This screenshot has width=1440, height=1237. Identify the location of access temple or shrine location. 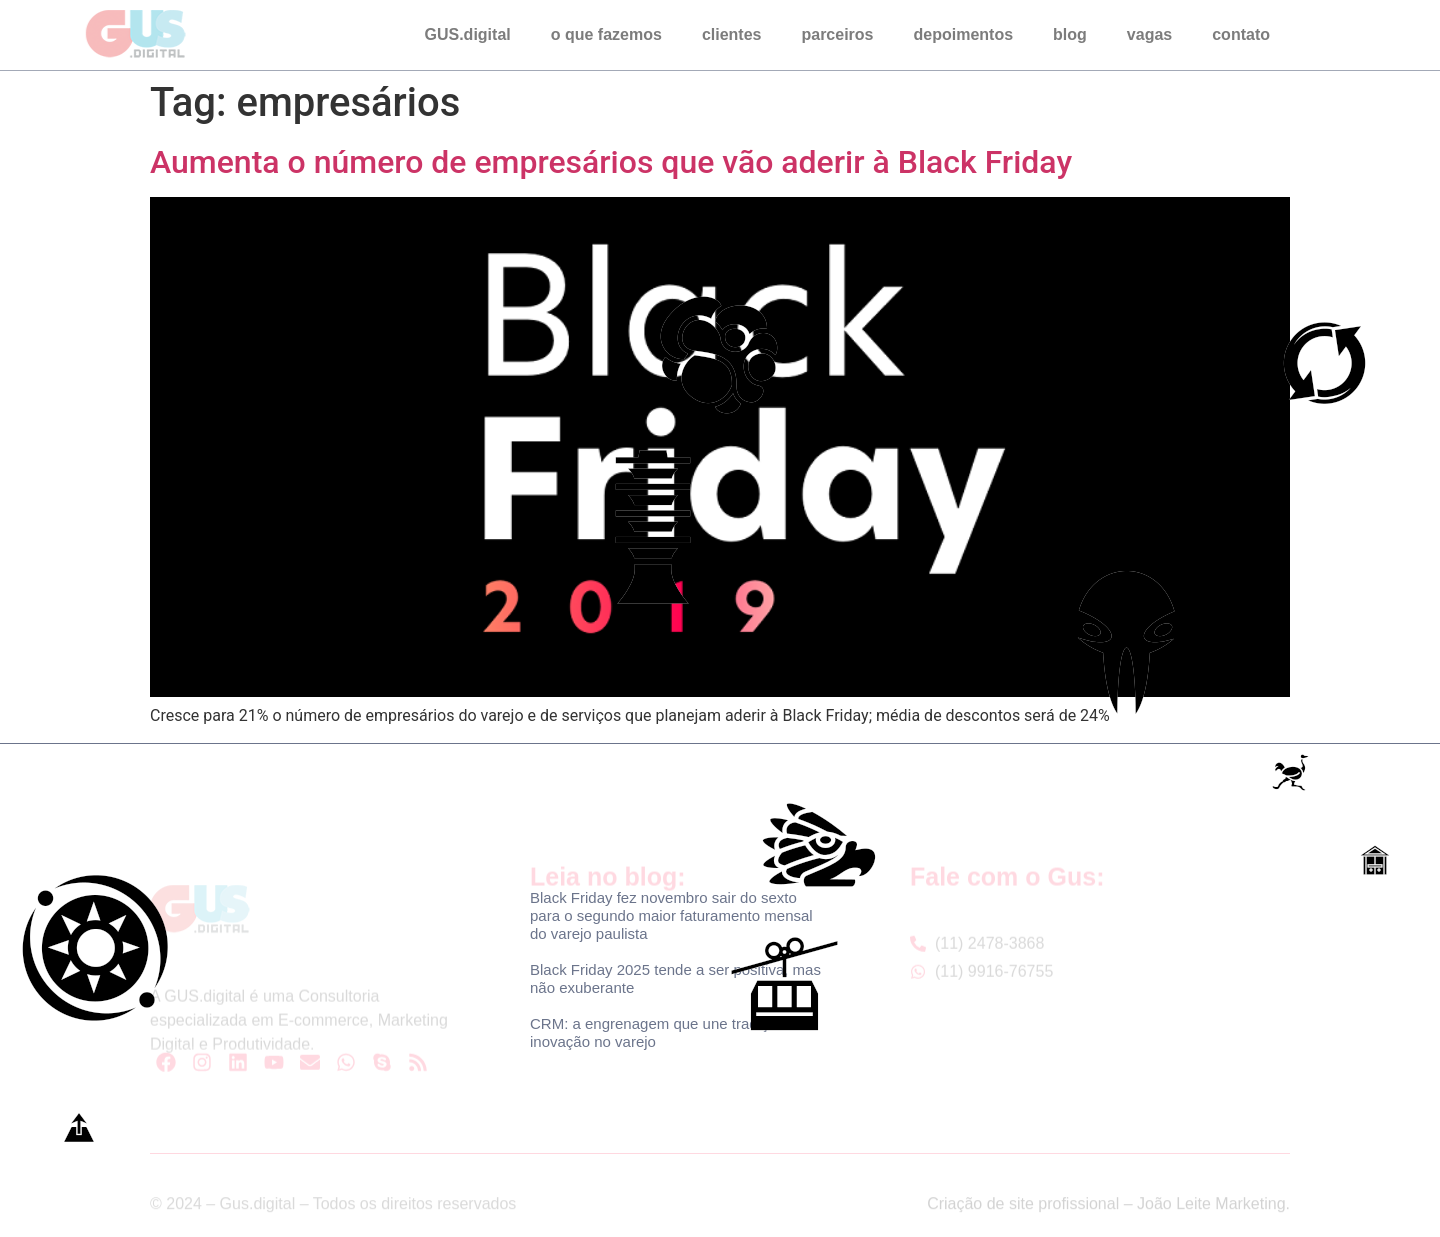
(1375, 860).